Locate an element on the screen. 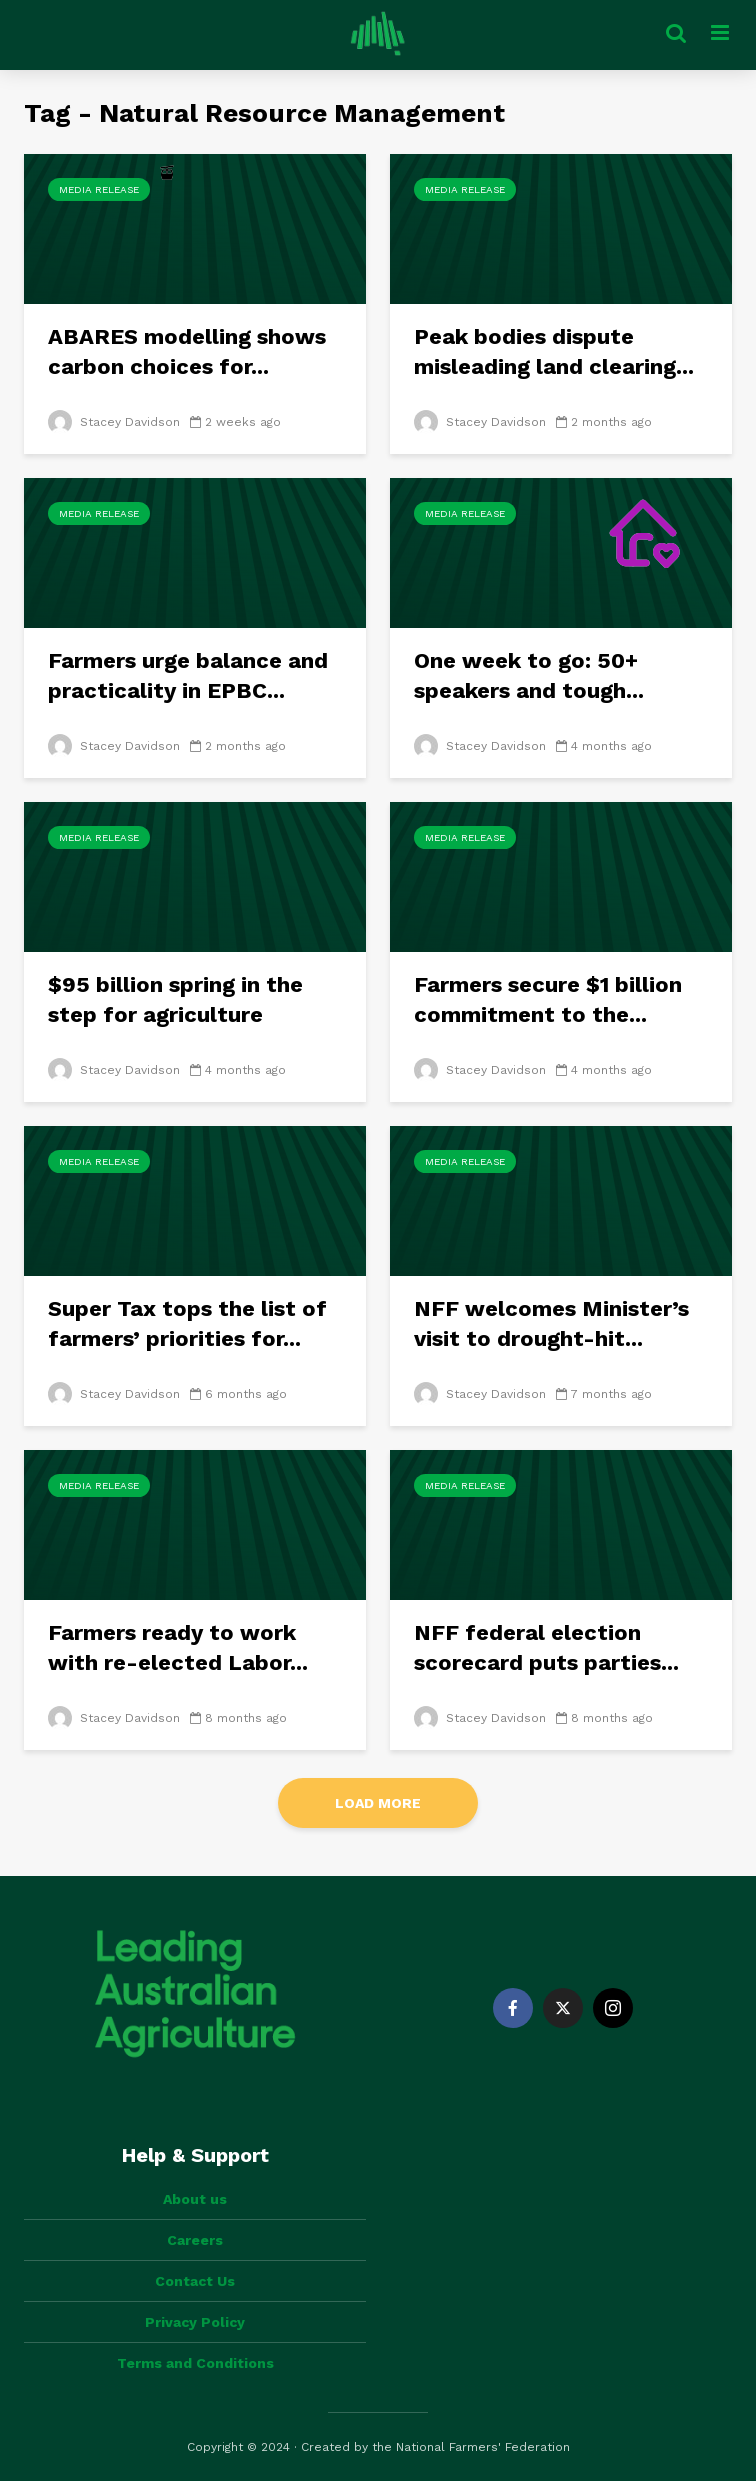  access ski lift or cable car information is located at coordinates (167, 173).